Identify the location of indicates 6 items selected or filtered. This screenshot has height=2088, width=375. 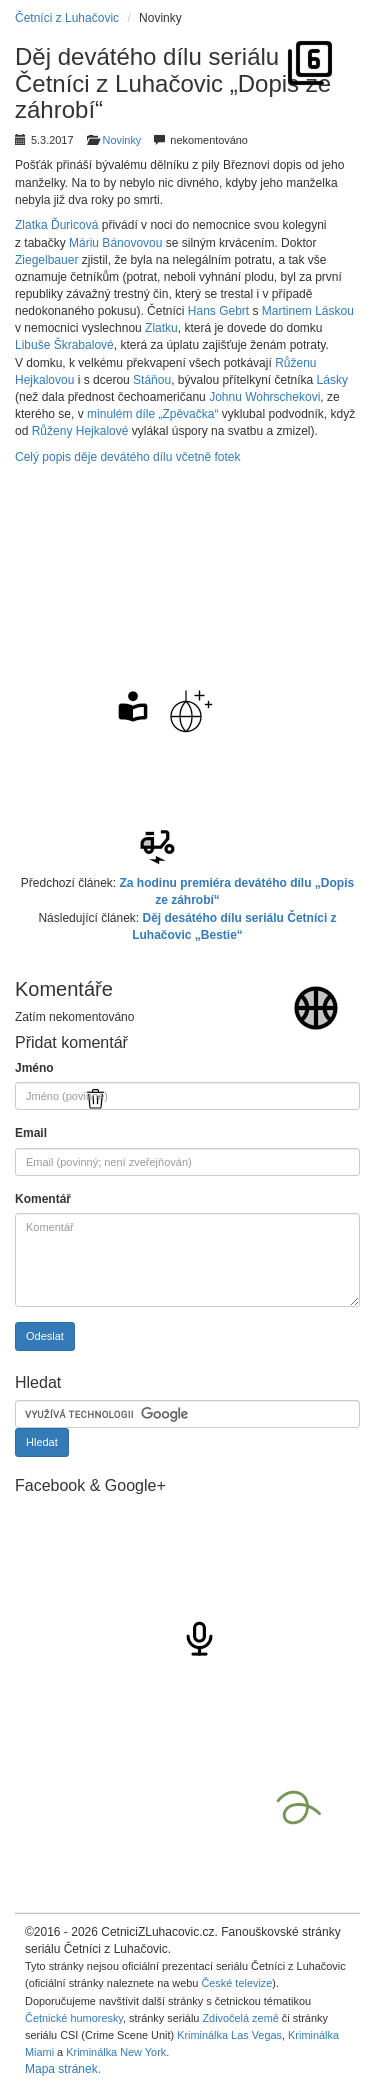
(310, 63).